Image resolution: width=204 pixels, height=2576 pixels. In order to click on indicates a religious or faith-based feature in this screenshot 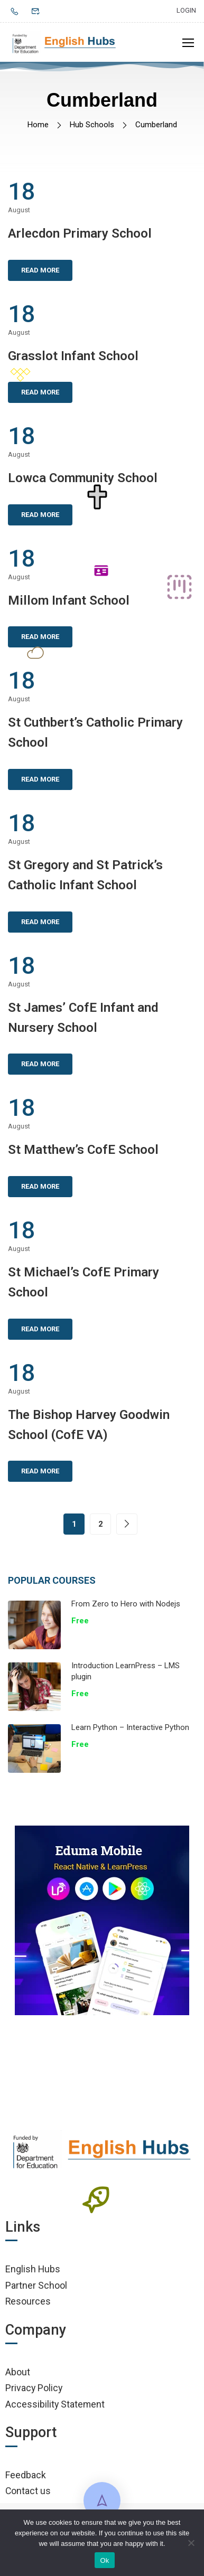, I will do `click(97, 497)`.